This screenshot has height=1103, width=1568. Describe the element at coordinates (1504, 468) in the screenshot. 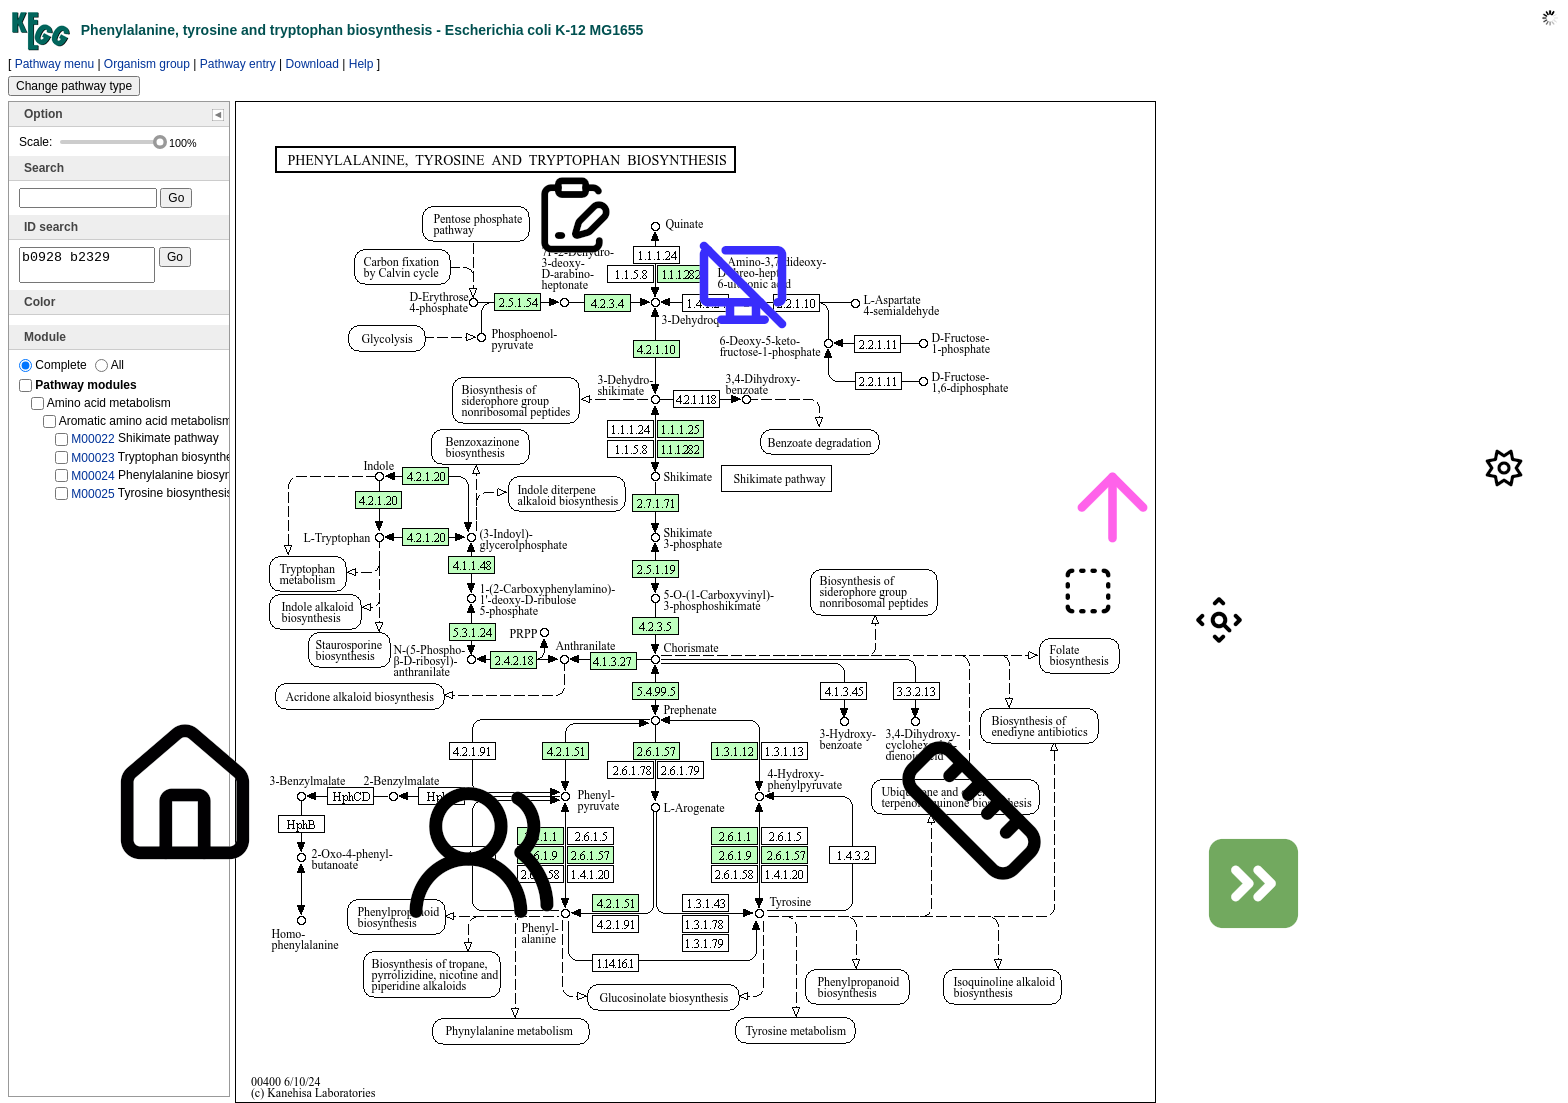

I see `toggle light mode or bright theme` at that location.